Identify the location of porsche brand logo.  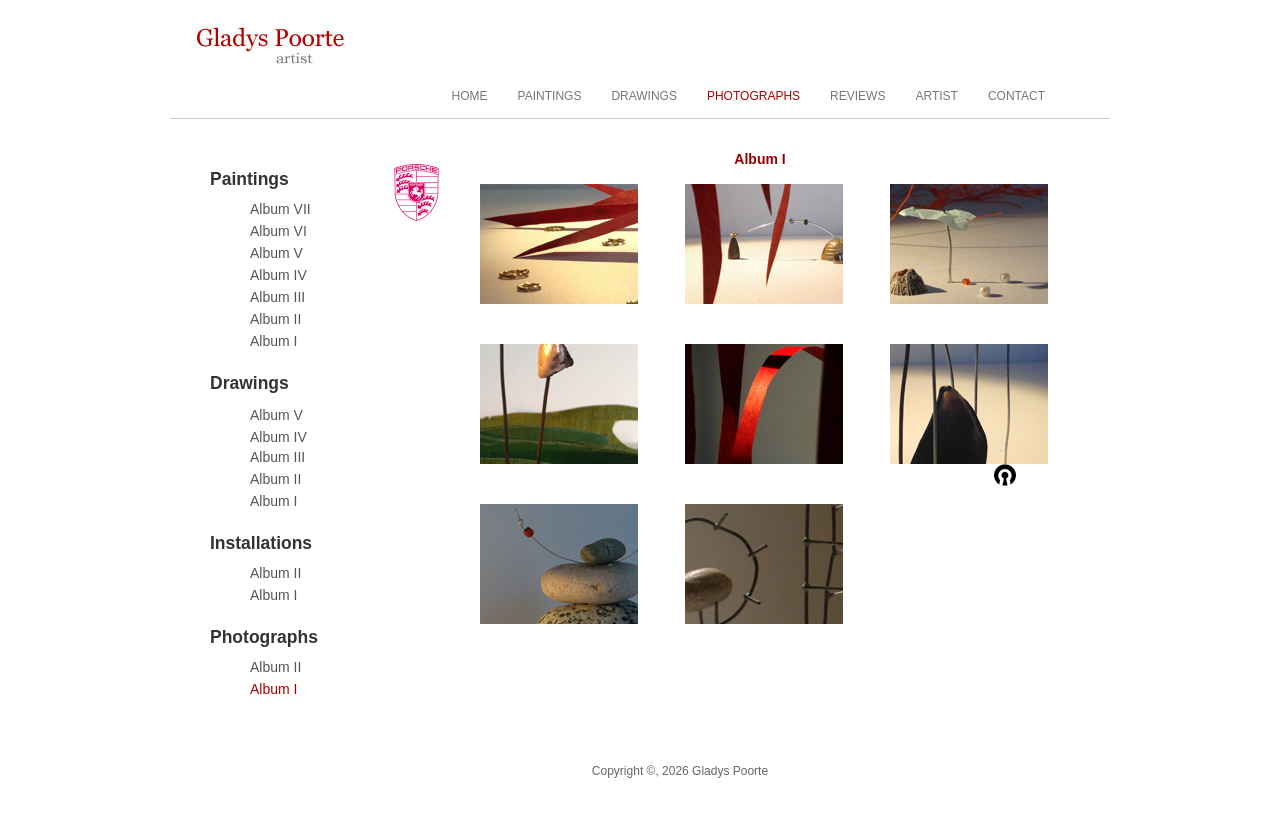
(416, 192).